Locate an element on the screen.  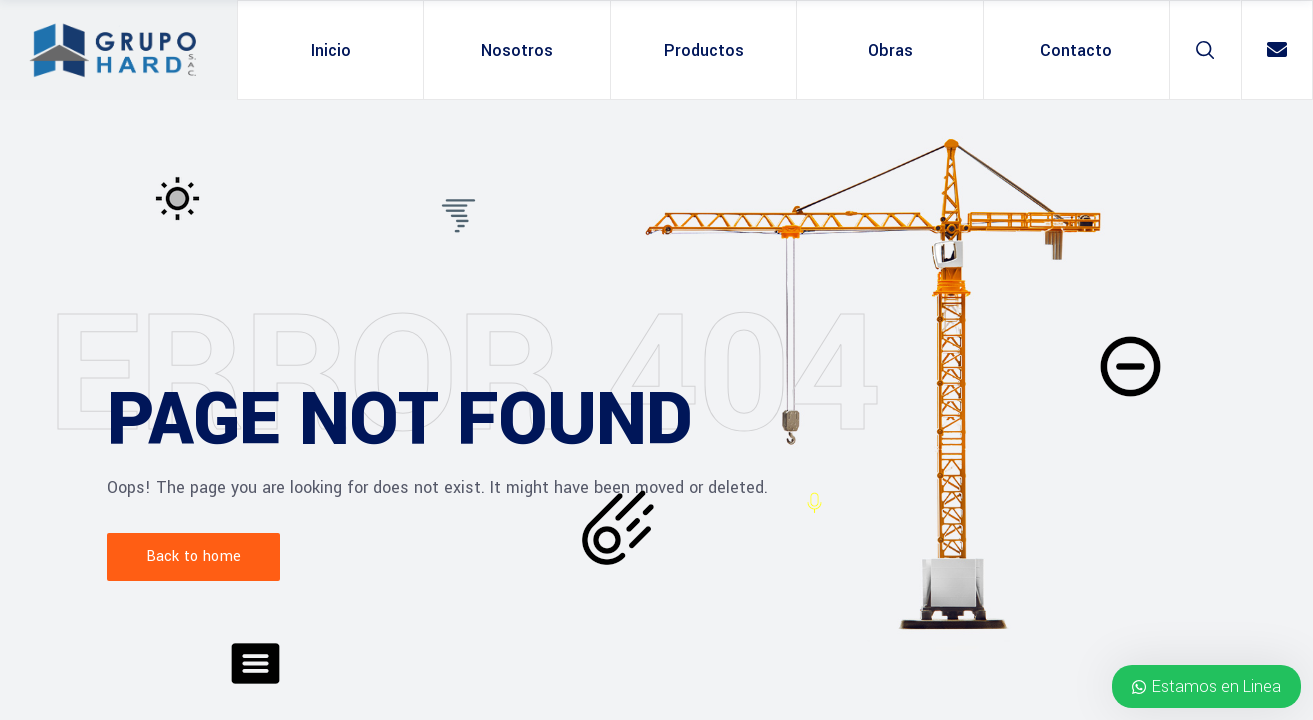
tap to start voice input is located at coordinates (814, 502).